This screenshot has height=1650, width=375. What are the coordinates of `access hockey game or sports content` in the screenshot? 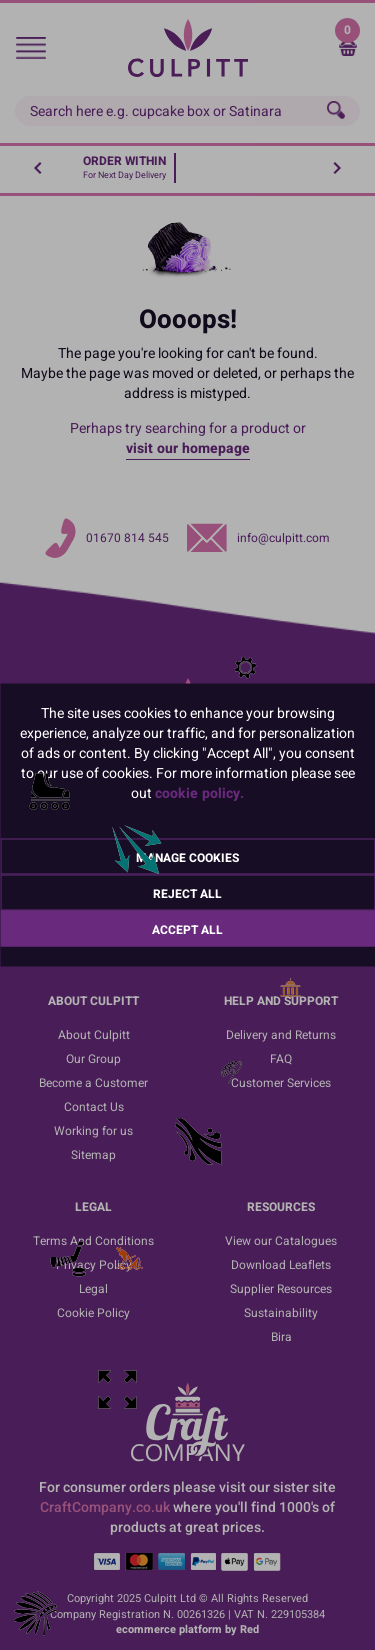 It's located at (68, 1259).